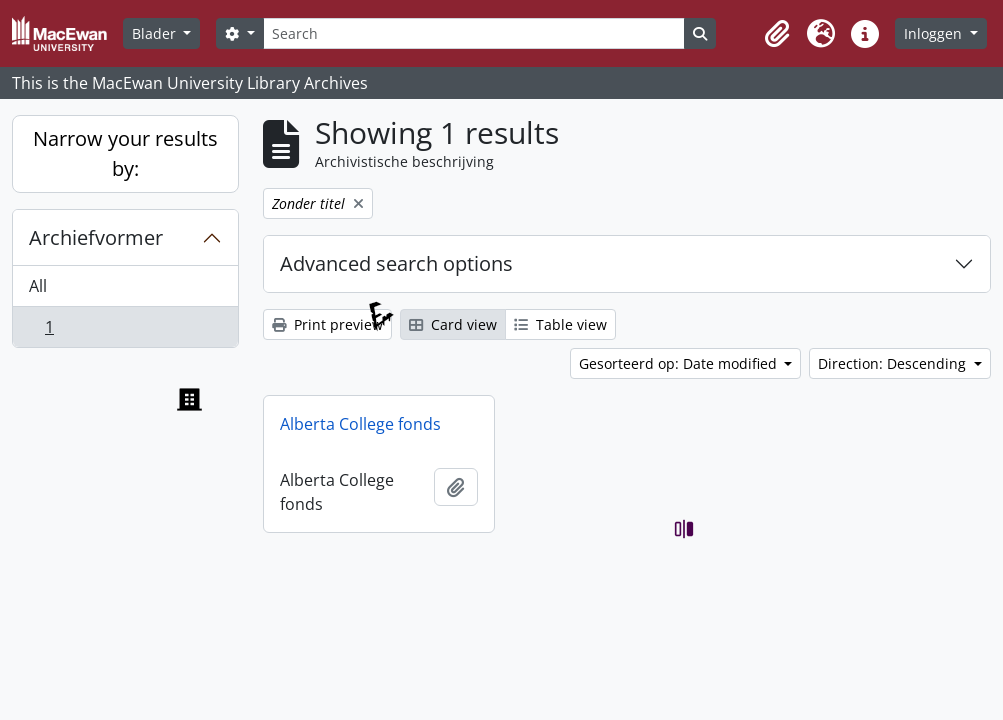 Image resolution: width=1003 pixels, height=720 pixels. I want to click on flip image horizontally, so click(684, 529).